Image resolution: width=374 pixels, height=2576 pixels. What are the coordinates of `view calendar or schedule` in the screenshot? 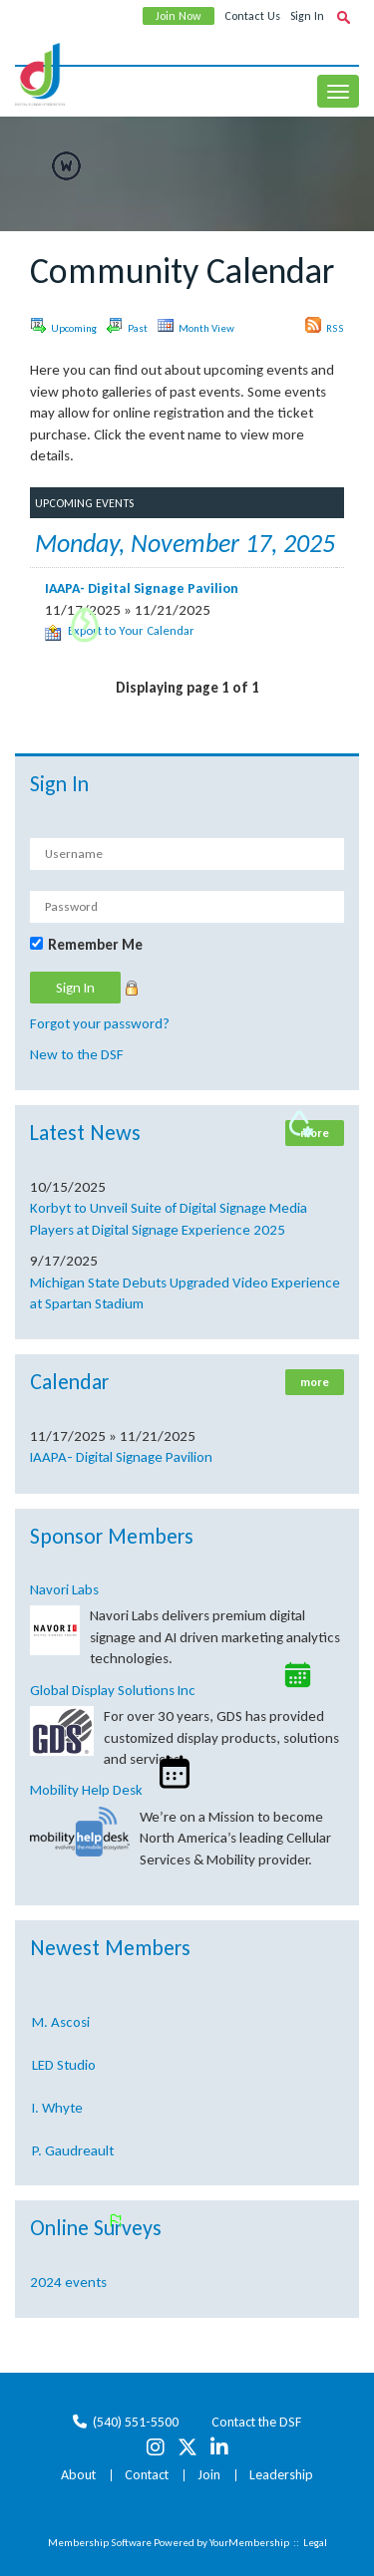 It's located at (297, 1674).